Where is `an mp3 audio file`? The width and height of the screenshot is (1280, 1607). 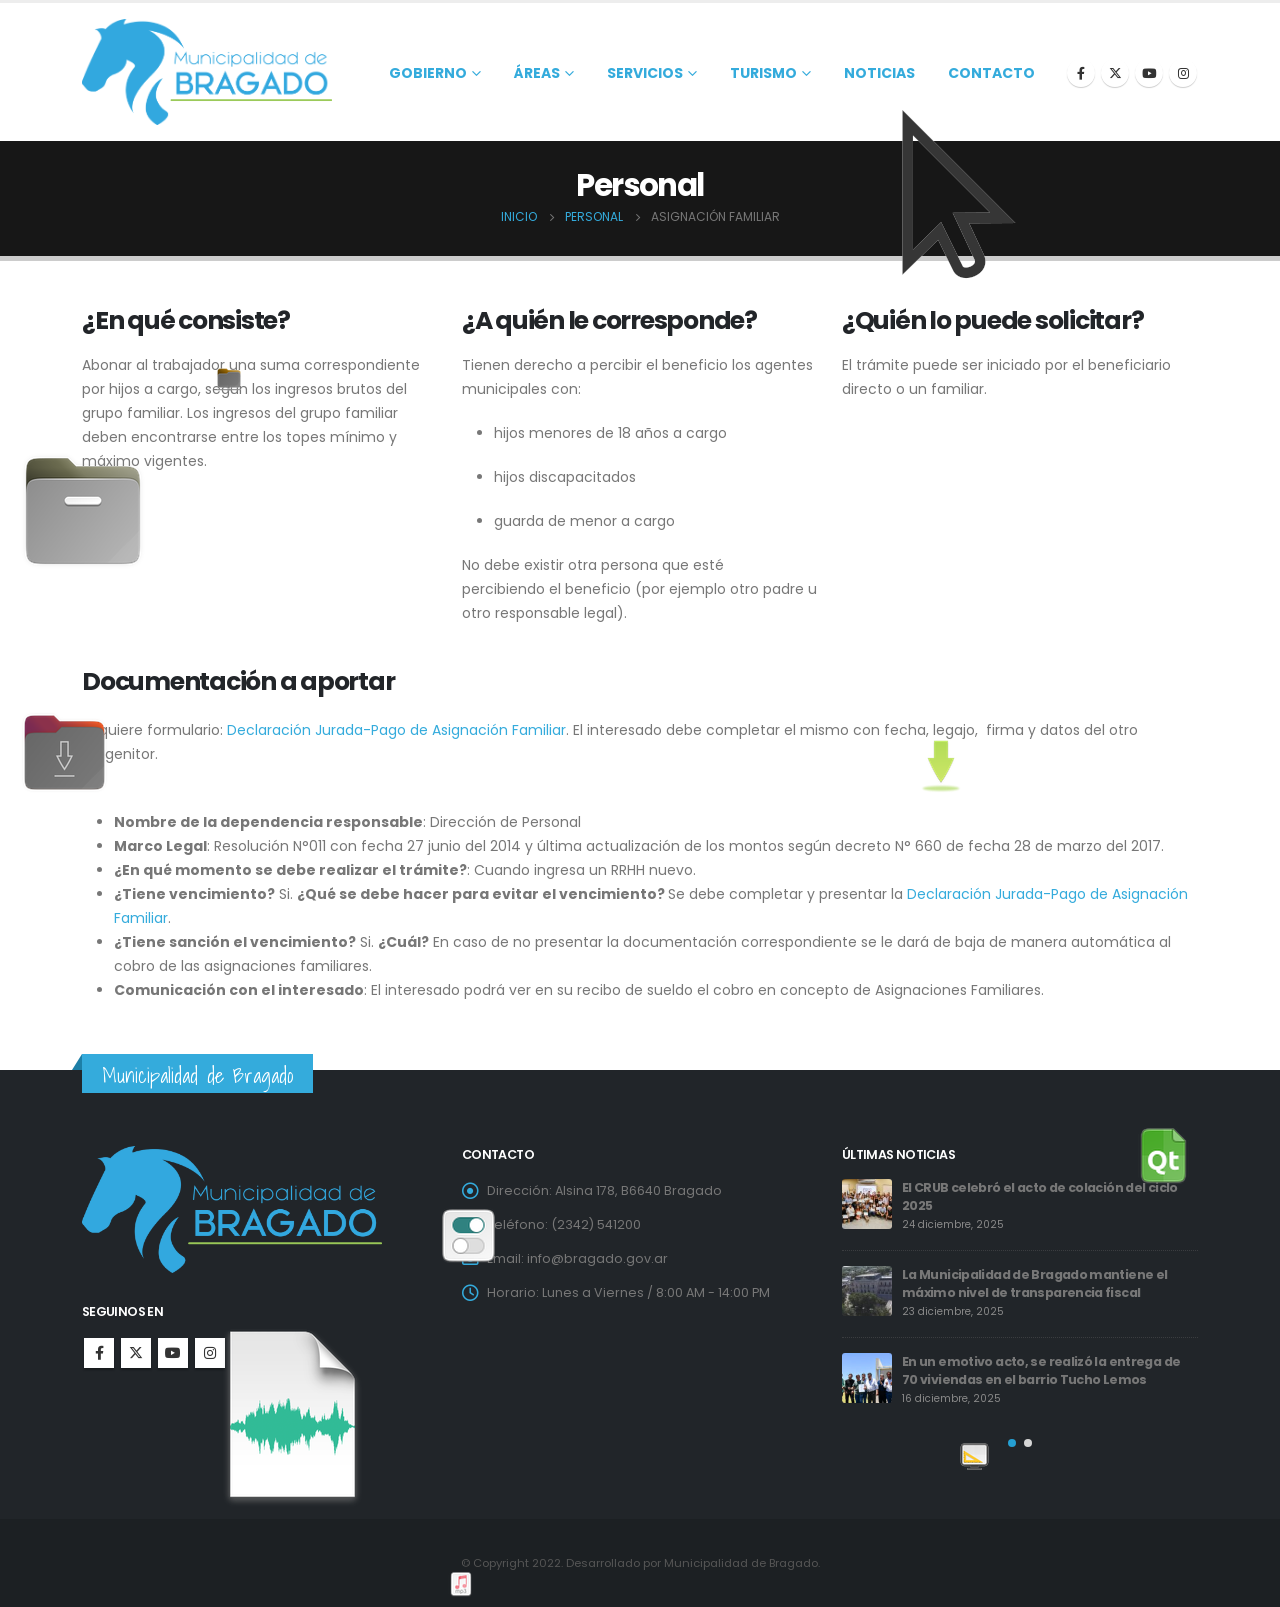 an mp3 audio file is located at coordinates (461, 1584).